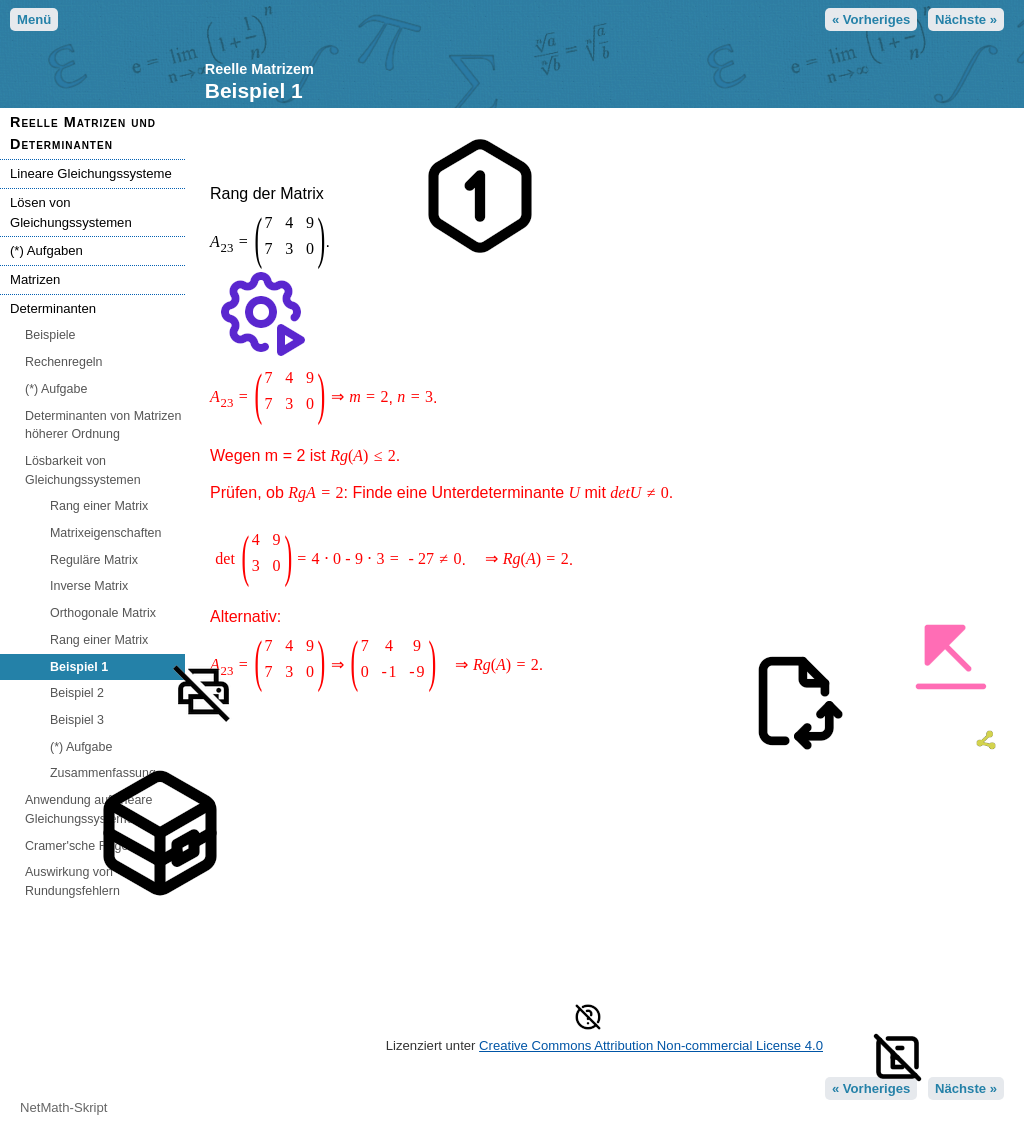 Image resolution: width=1024 pixels, height=1139 pixels. I want to click on change document orientation between portrait and landscape, so click(794, 701).